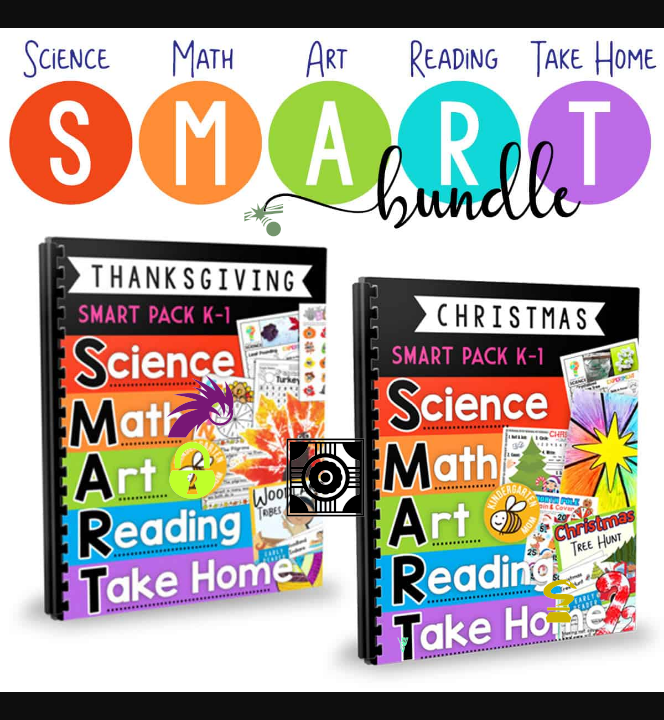  What do you see at coordinates (325, 477) in the screenshot?
I see `decorative tile or pattern element` at bounding box center [325, 477].